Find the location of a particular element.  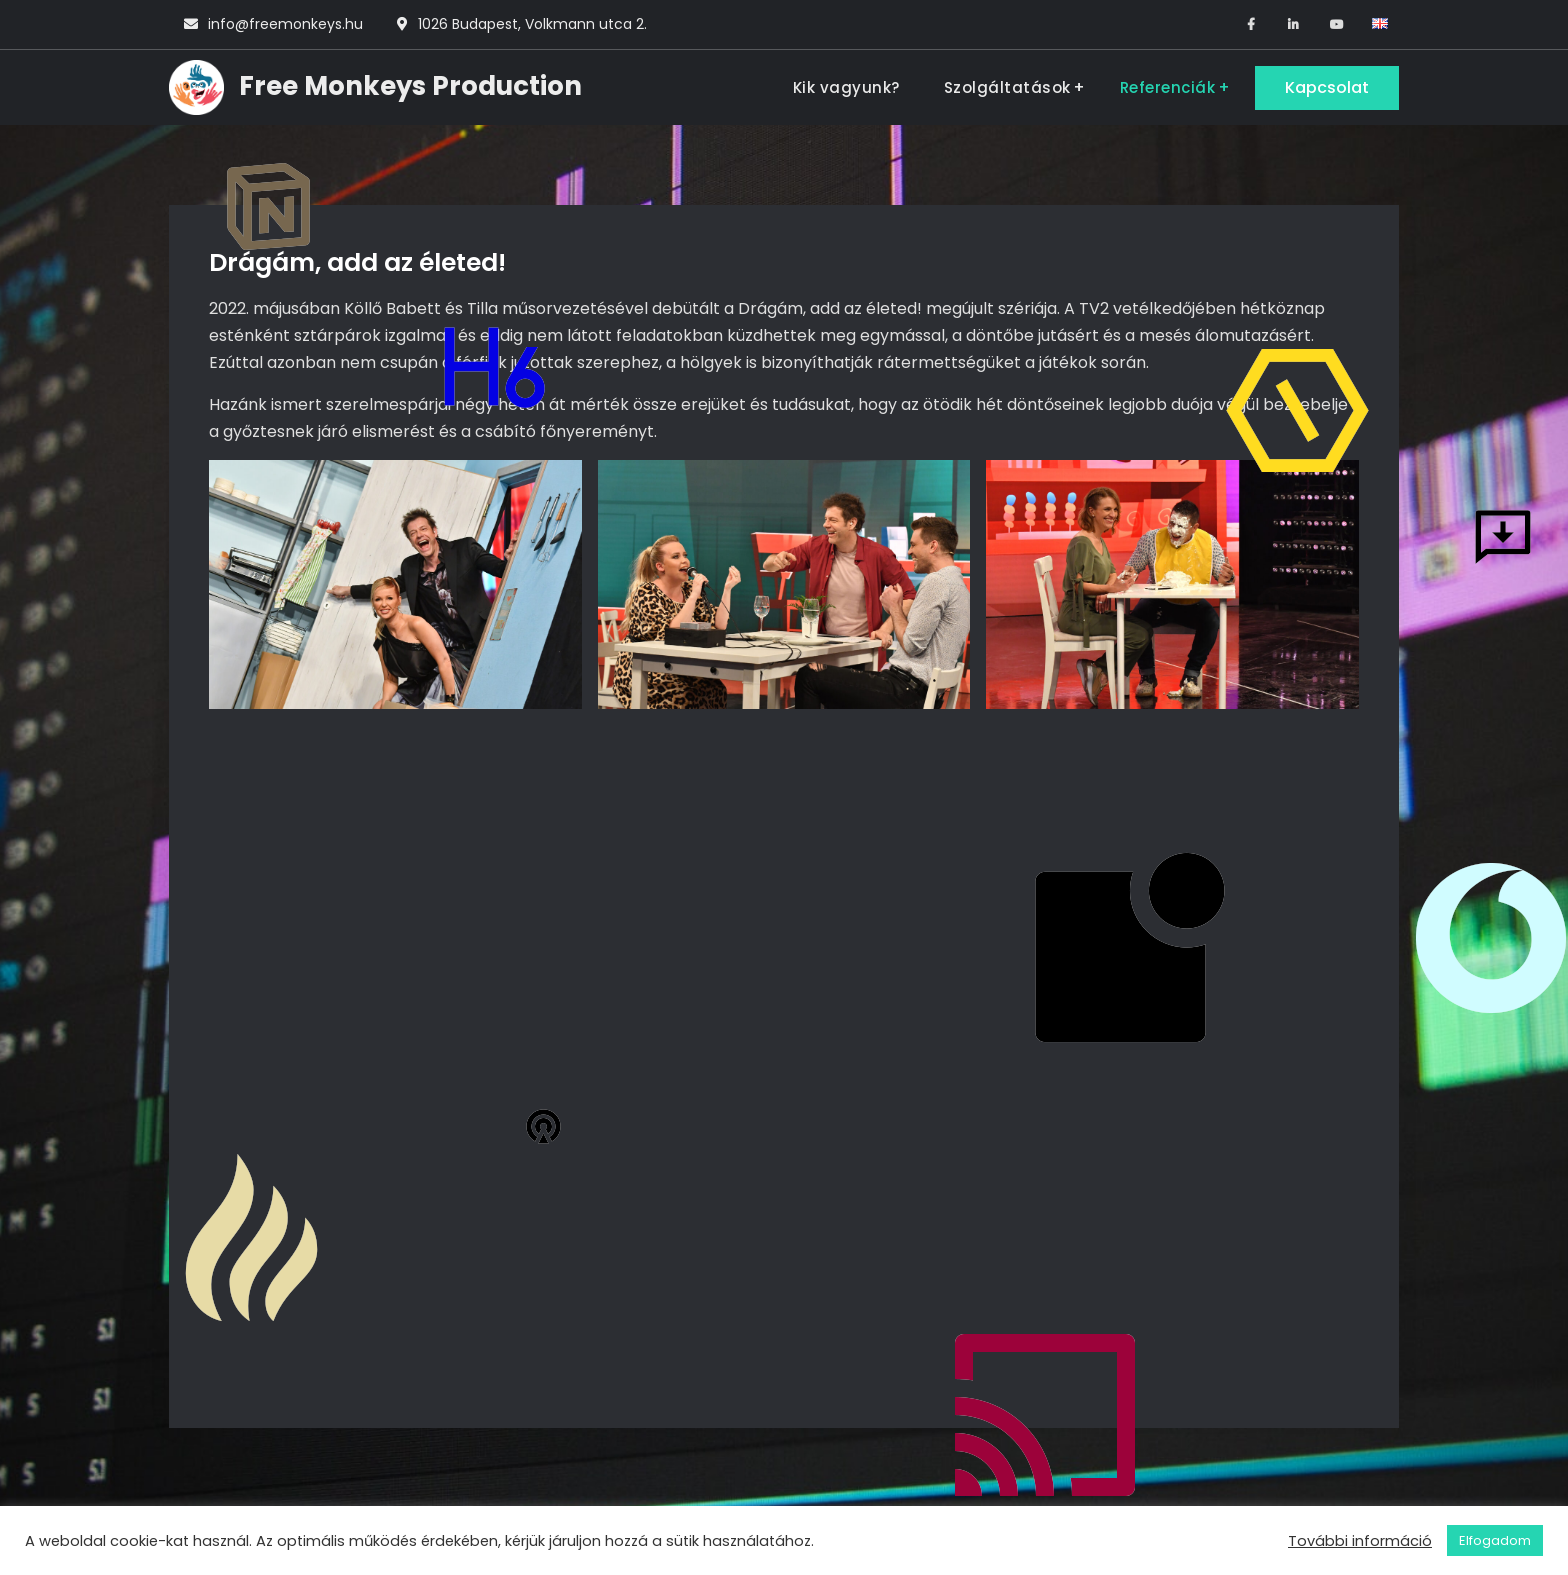

cast media to a nearby device is located at coordinates (1045, 1415).